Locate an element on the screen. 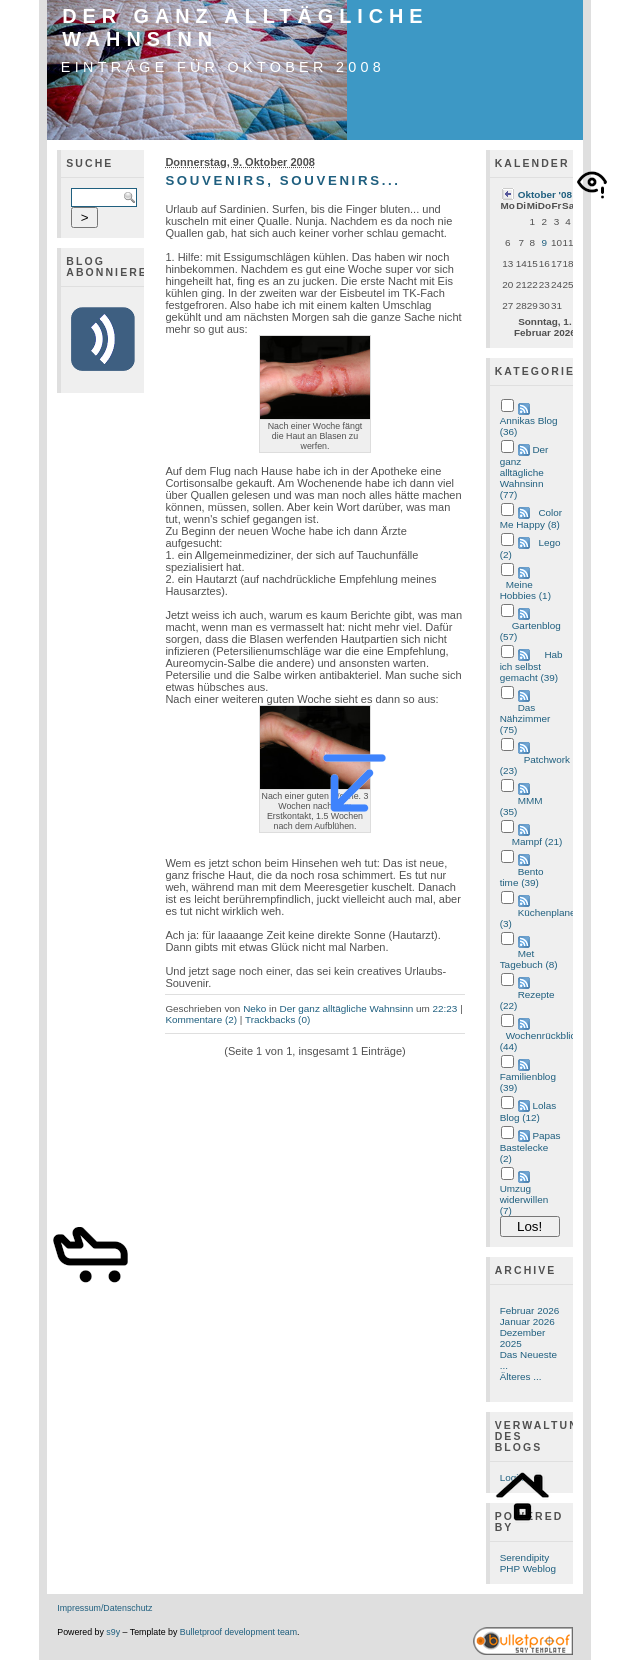 This screenshot has height=1660, width=630. access home or housing settings is located at coordinates (522, 1497).